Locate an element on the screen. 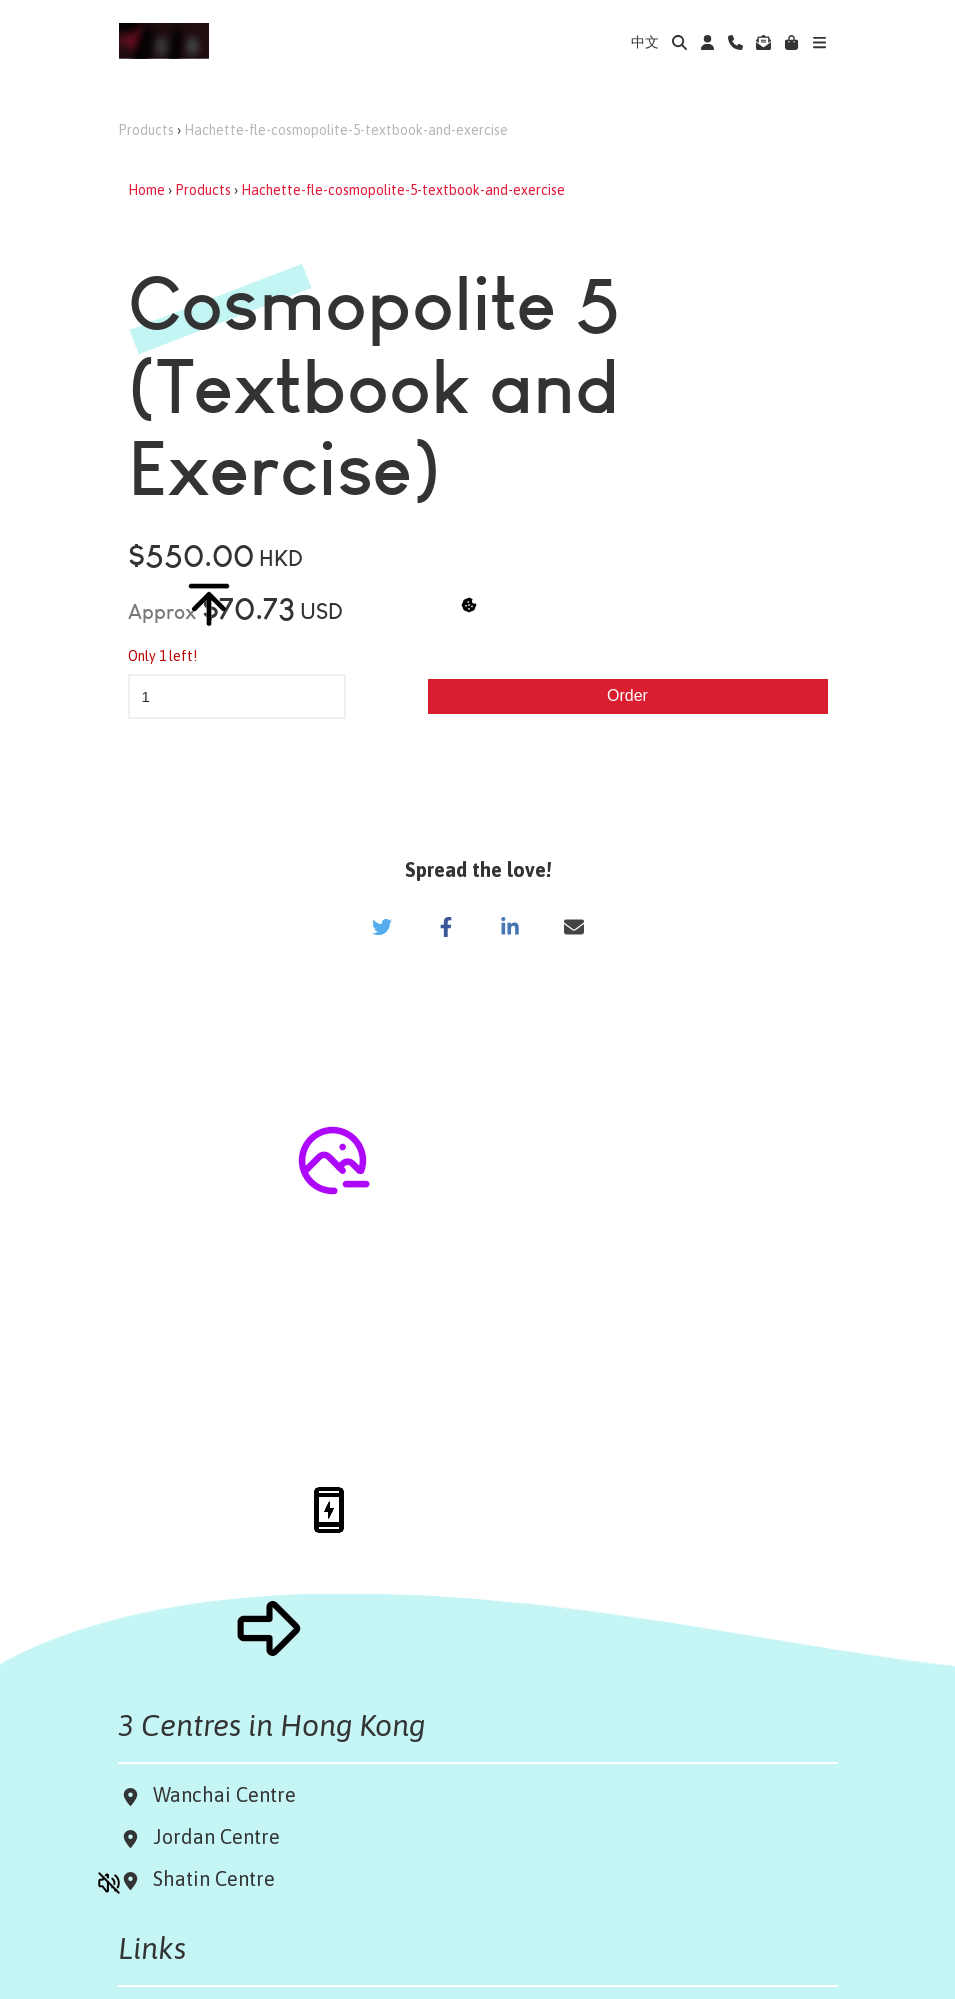 This screenshot has width=955, height=1999. mute audio is located at coordinates (109, 1883).